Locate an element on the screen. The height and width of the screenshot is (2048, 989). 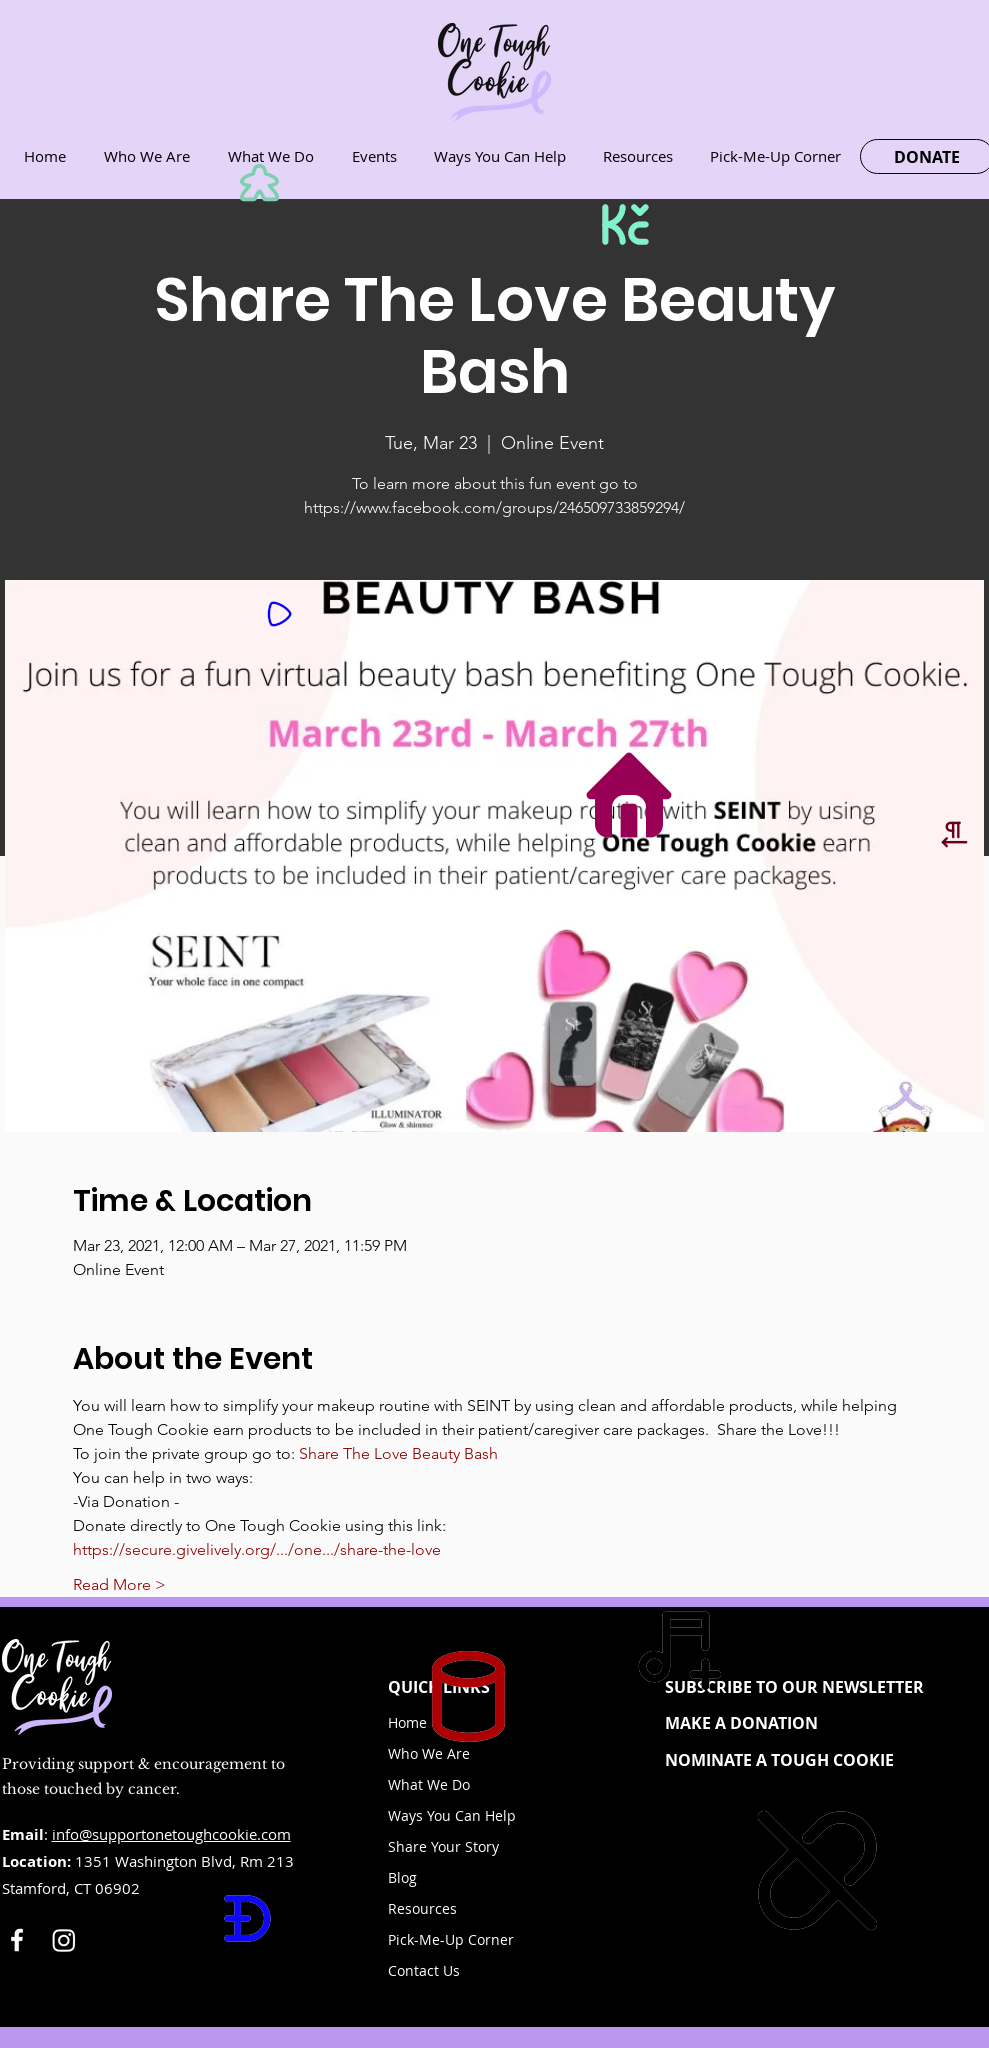
decrease paragraph indent is located at coordinates (954, 834).